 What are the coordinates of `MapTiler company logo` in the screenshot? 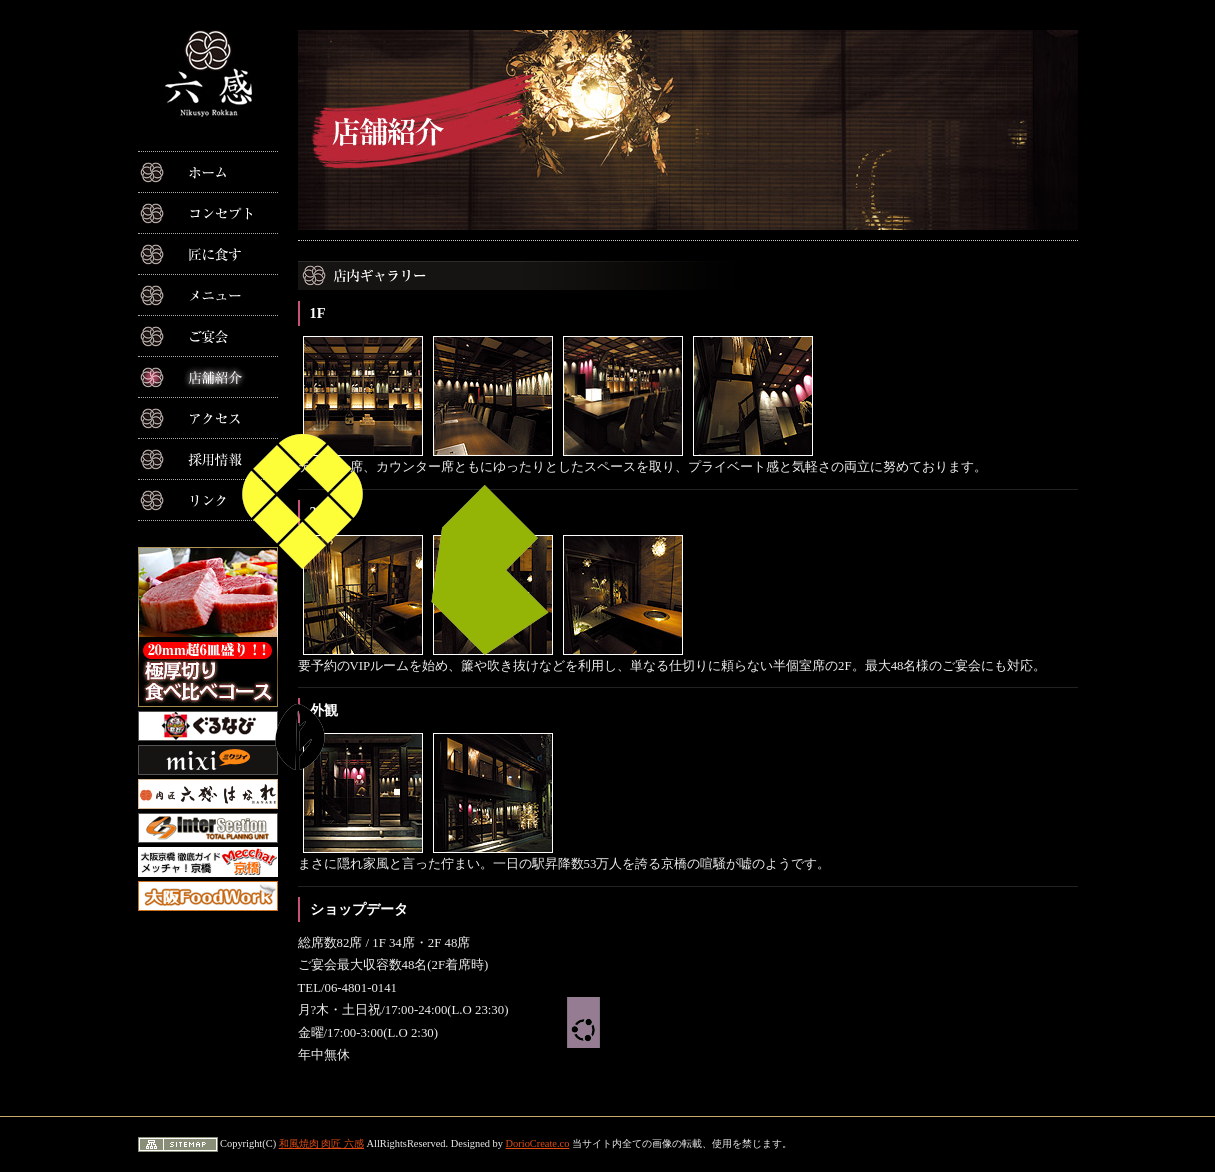 It's located at (302, 501).